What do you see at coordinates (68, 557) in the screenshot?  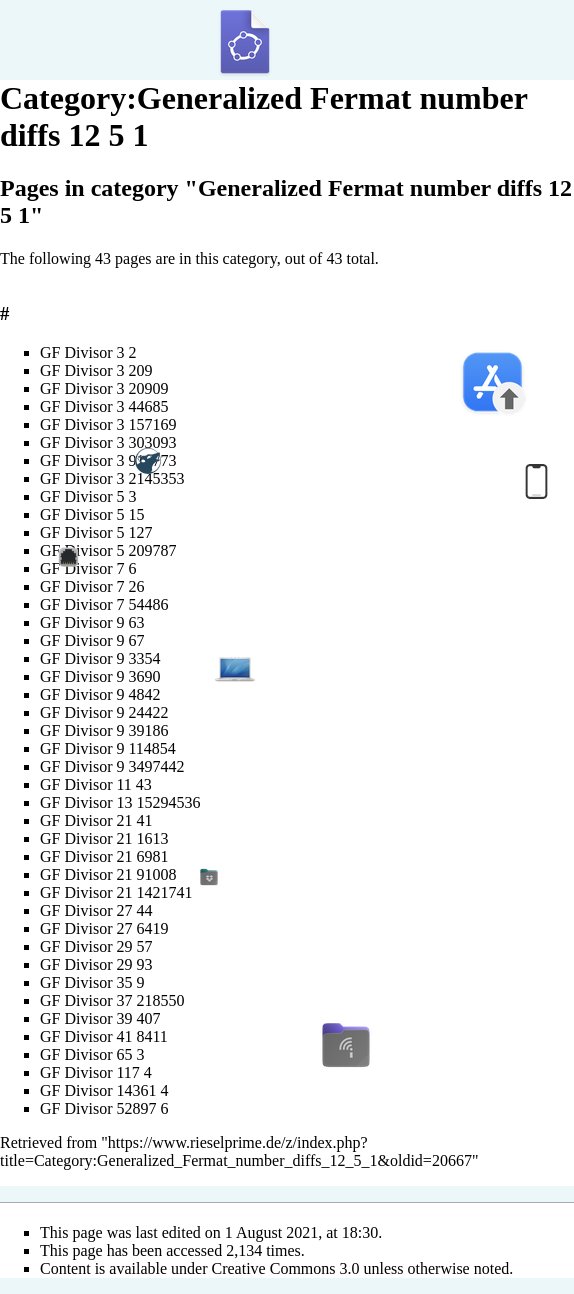 I see `configure DSL network connection settings` at bounding box center [68, 557].